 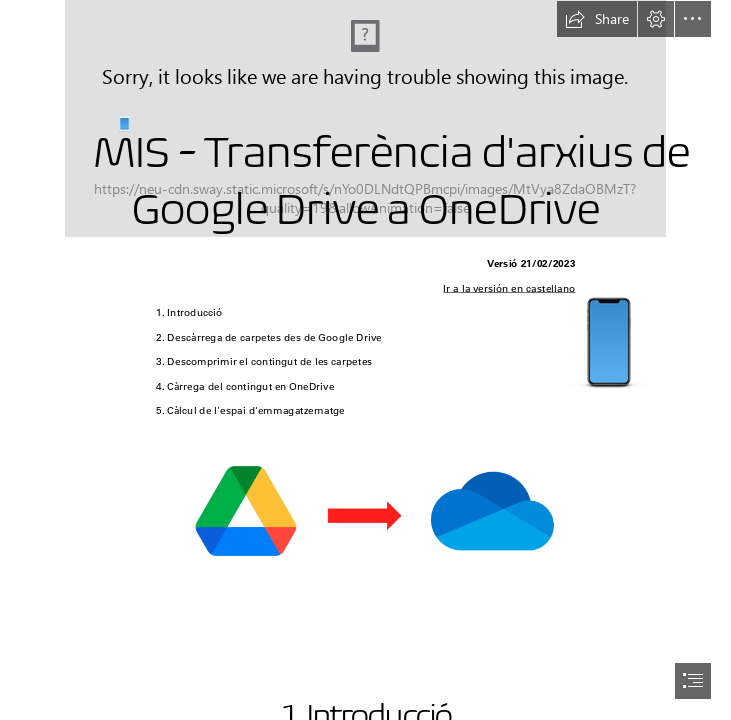 What do you see at coordinates (609, 343) in the screenshot?
I see `iPhone XS device icon` at bounding box center [609, 343].